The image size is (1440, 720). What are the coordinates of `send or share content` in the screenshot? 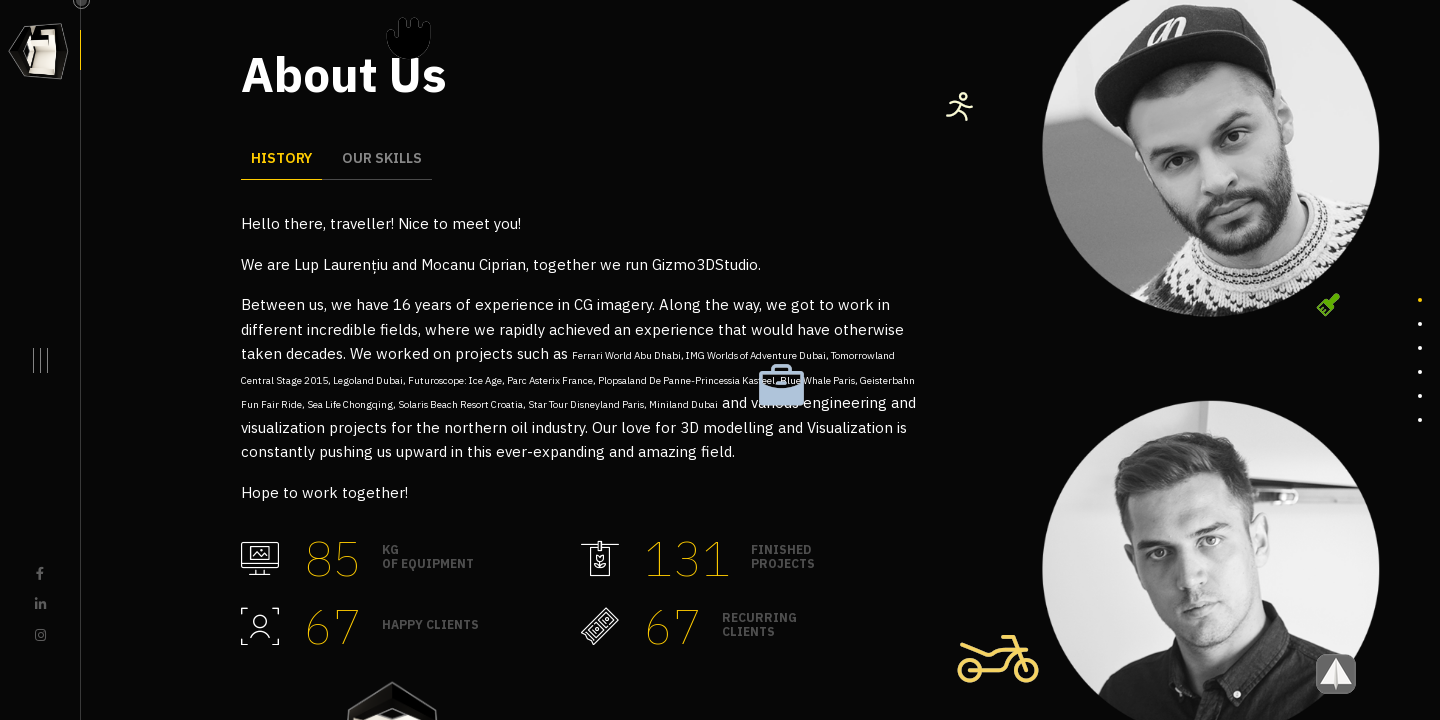 It's located at (1336, 674).